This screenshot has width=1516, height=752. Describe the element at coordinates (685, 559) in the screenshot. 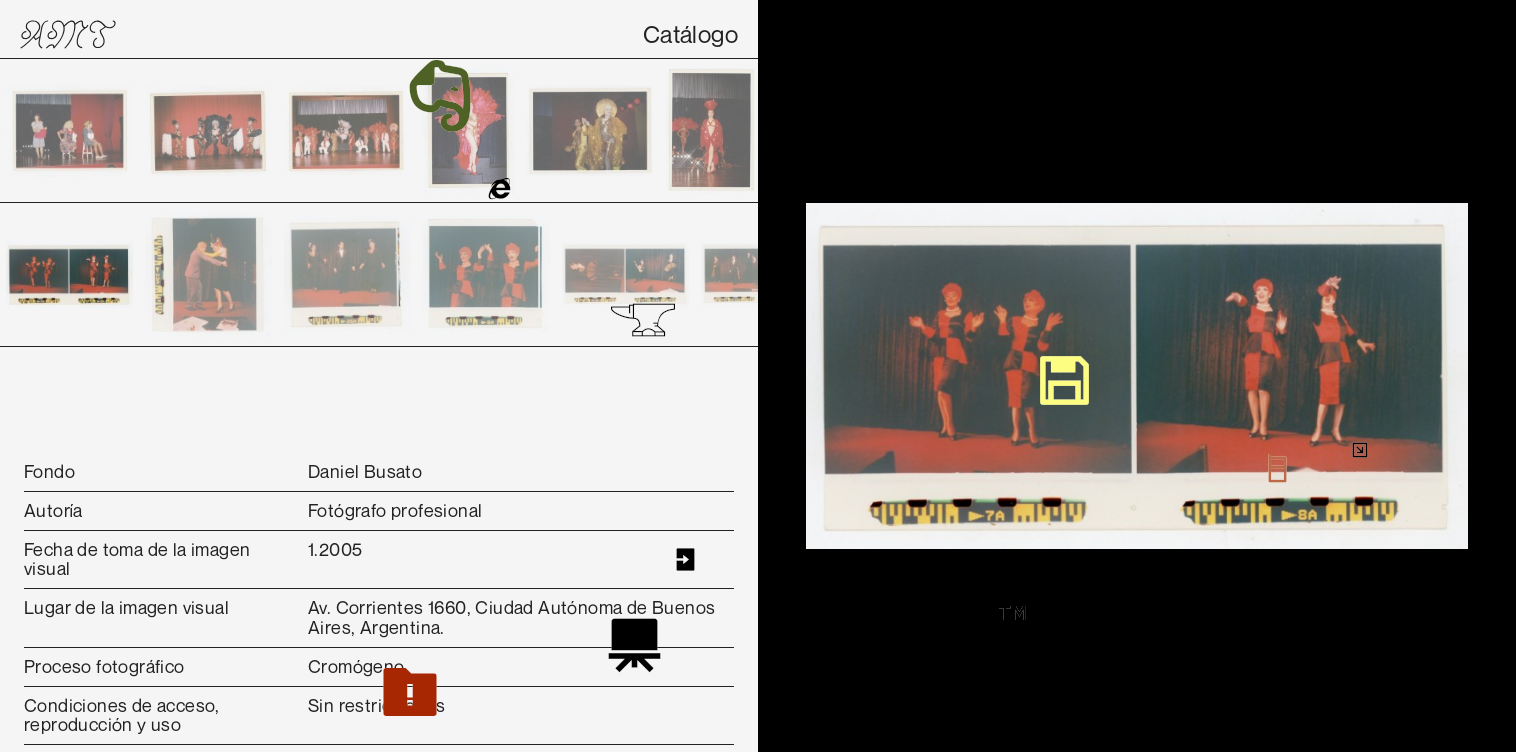

I see `log in to your account` at that location.